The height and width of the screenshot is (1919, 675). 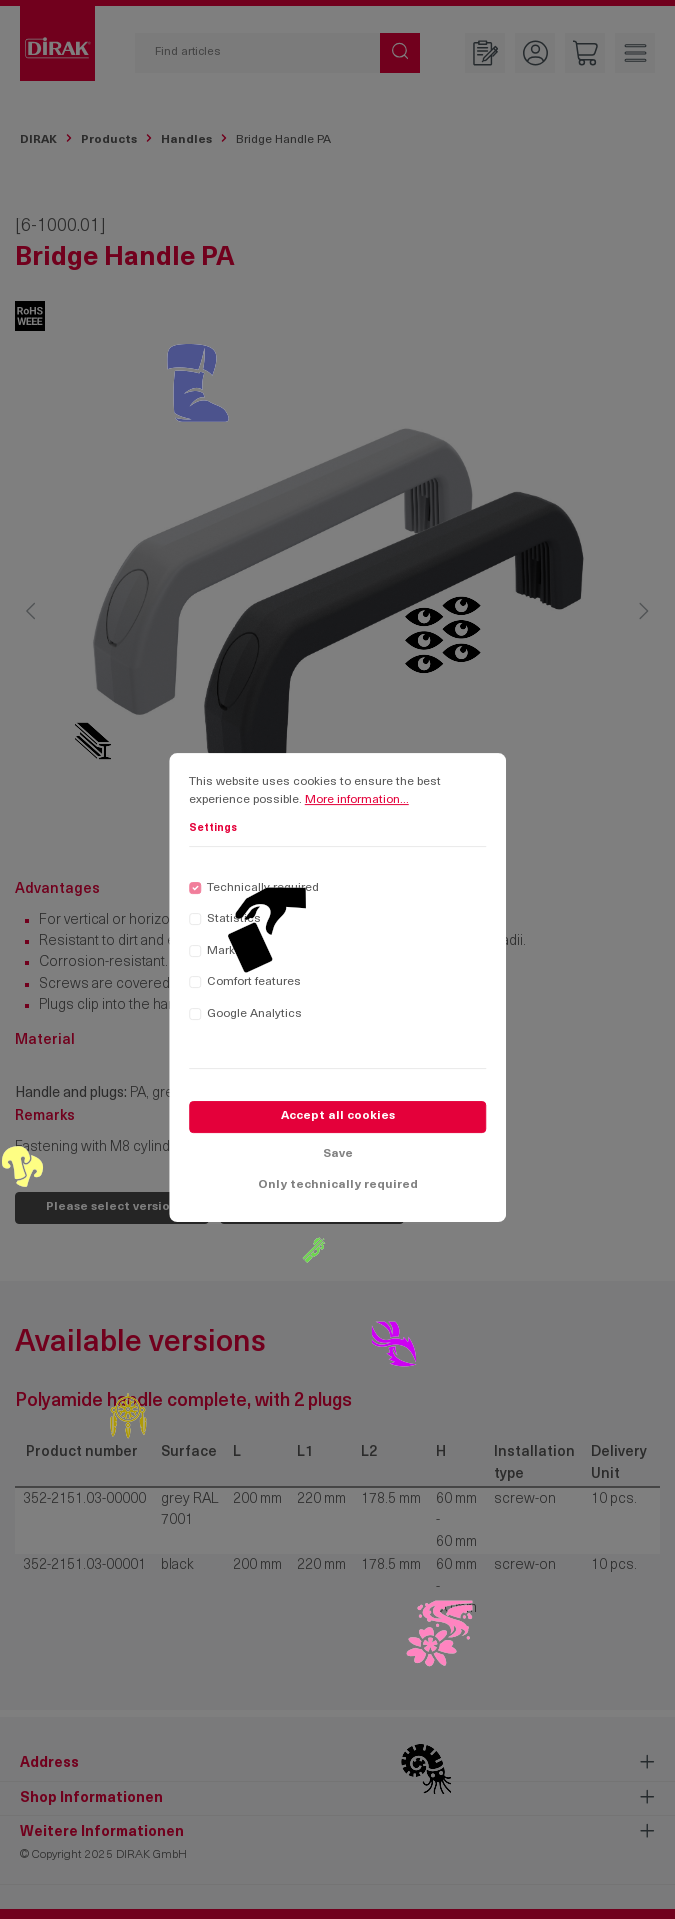 What do you see at coordinates (193, 383) in the screenshot?
I see `equip footwear to your character` at bounding box center [193, 383].